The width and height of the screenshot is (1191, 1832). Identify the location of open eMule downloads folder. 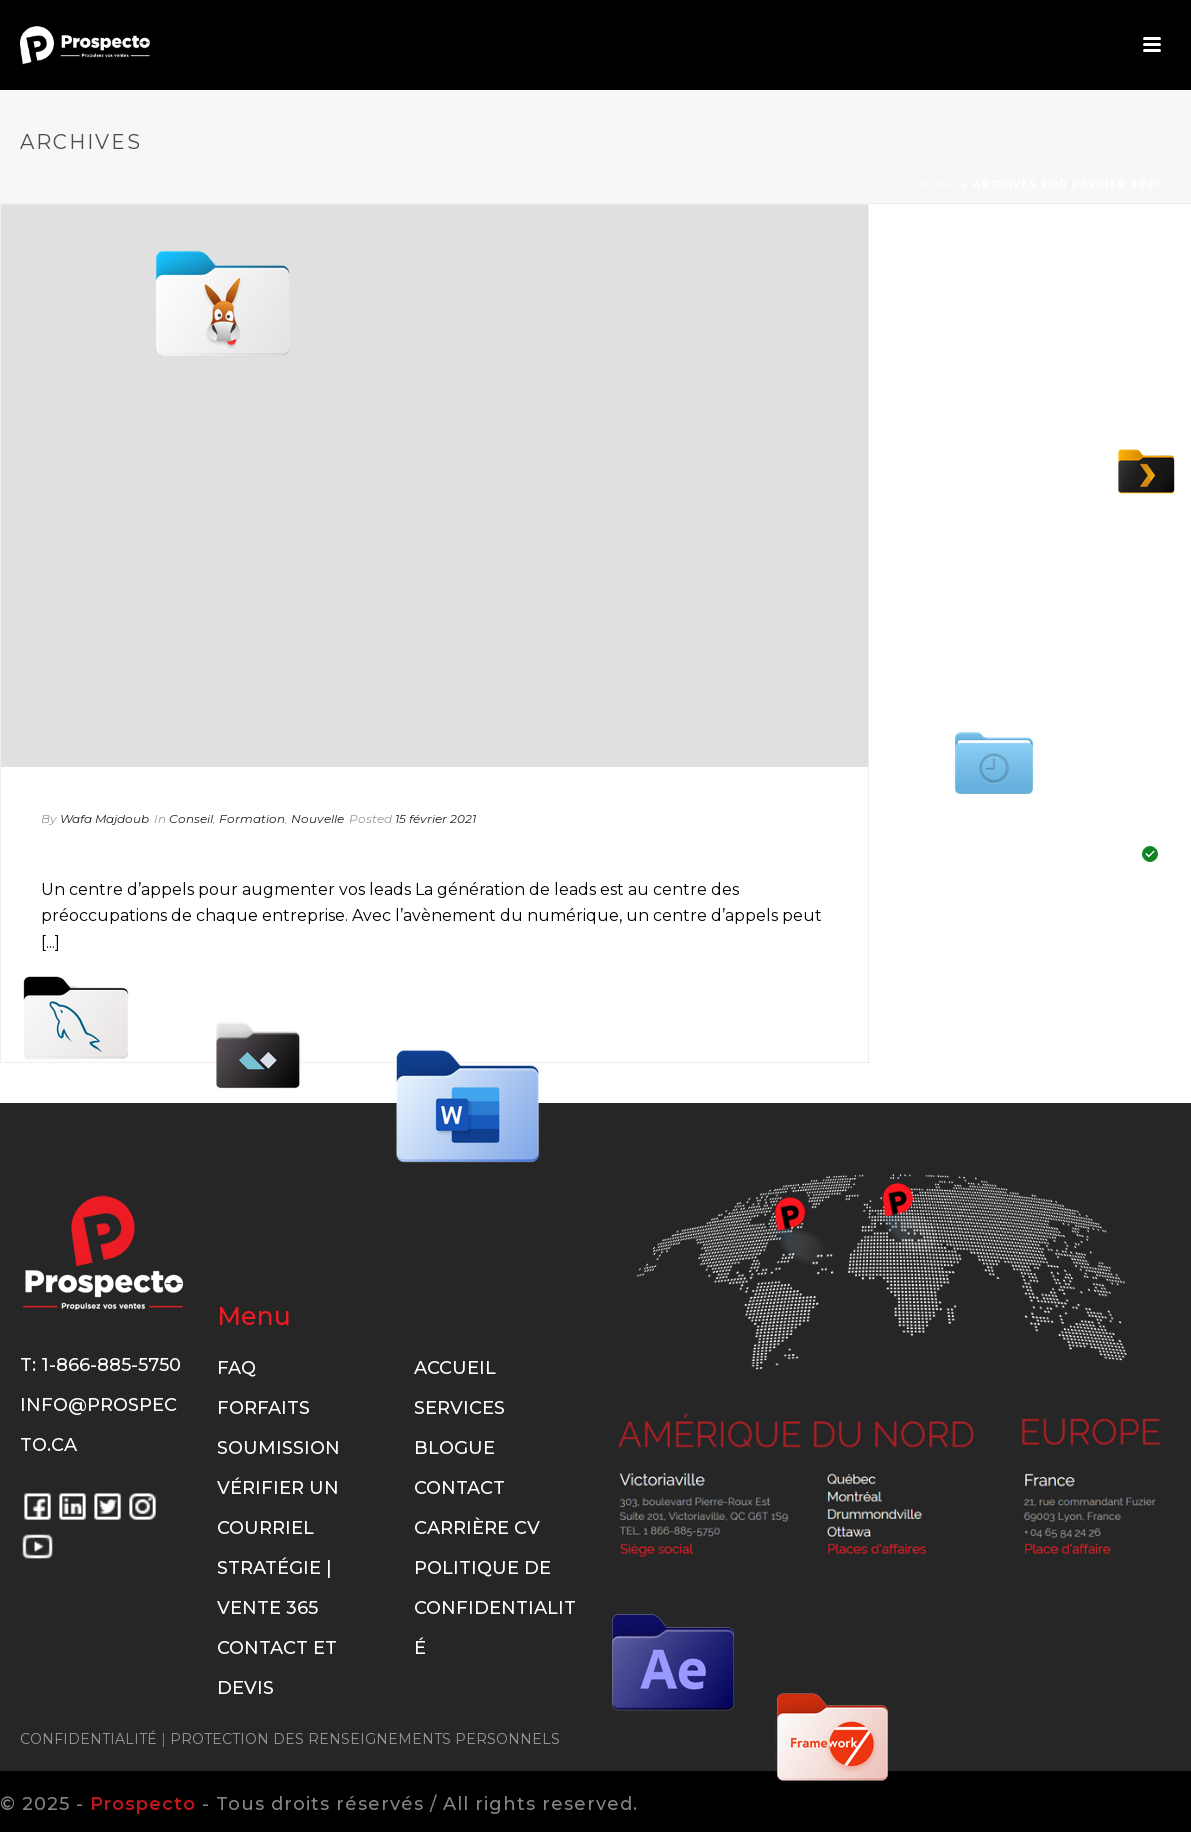
(222, 307).